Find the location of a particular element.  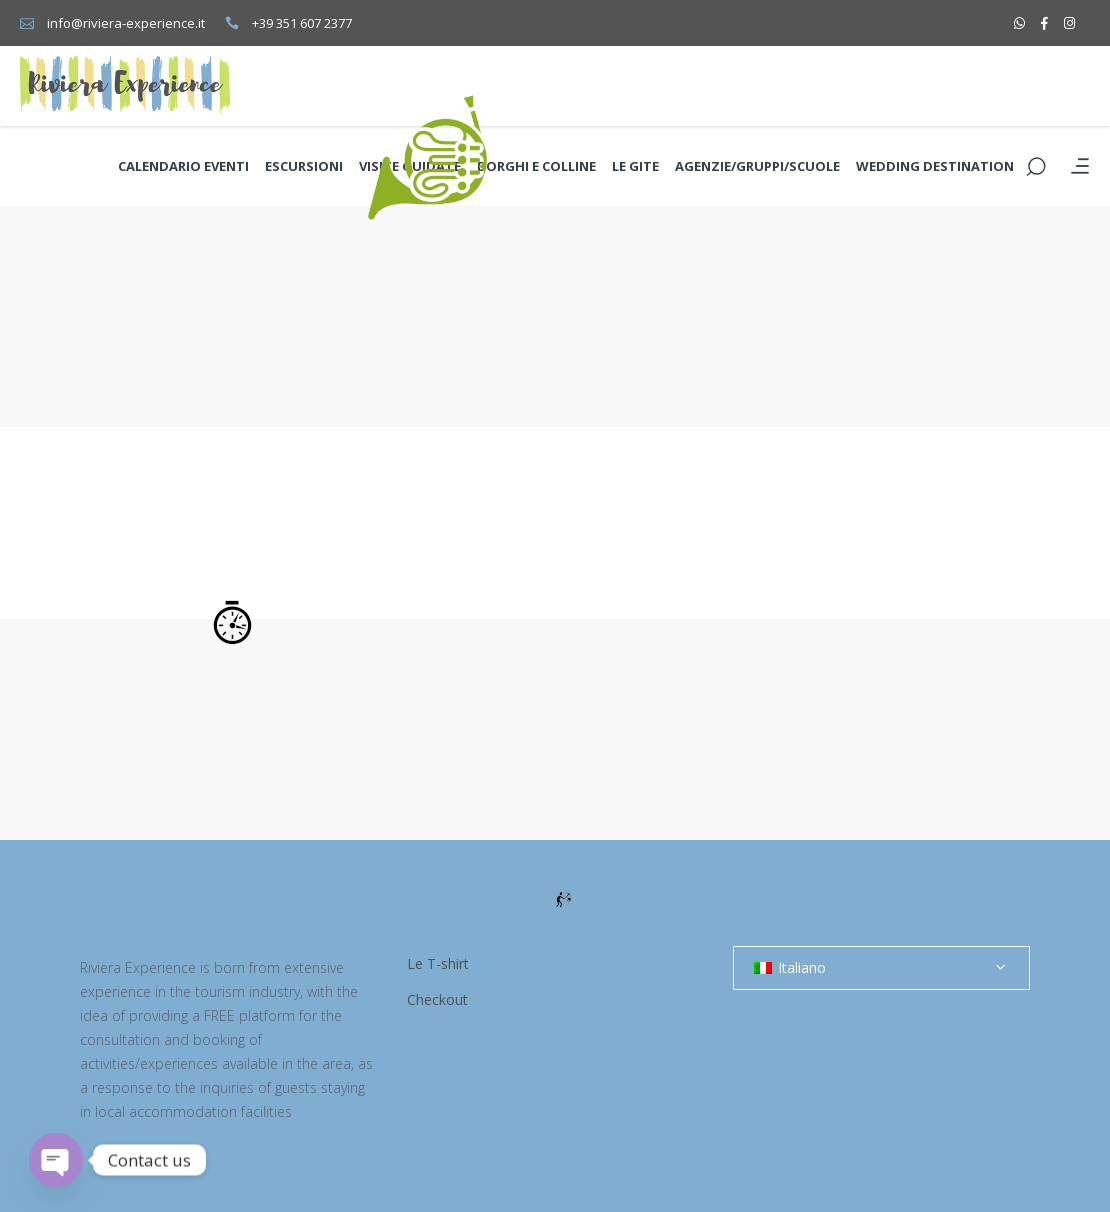

start or view a timer is located at coordinates (232, 622).